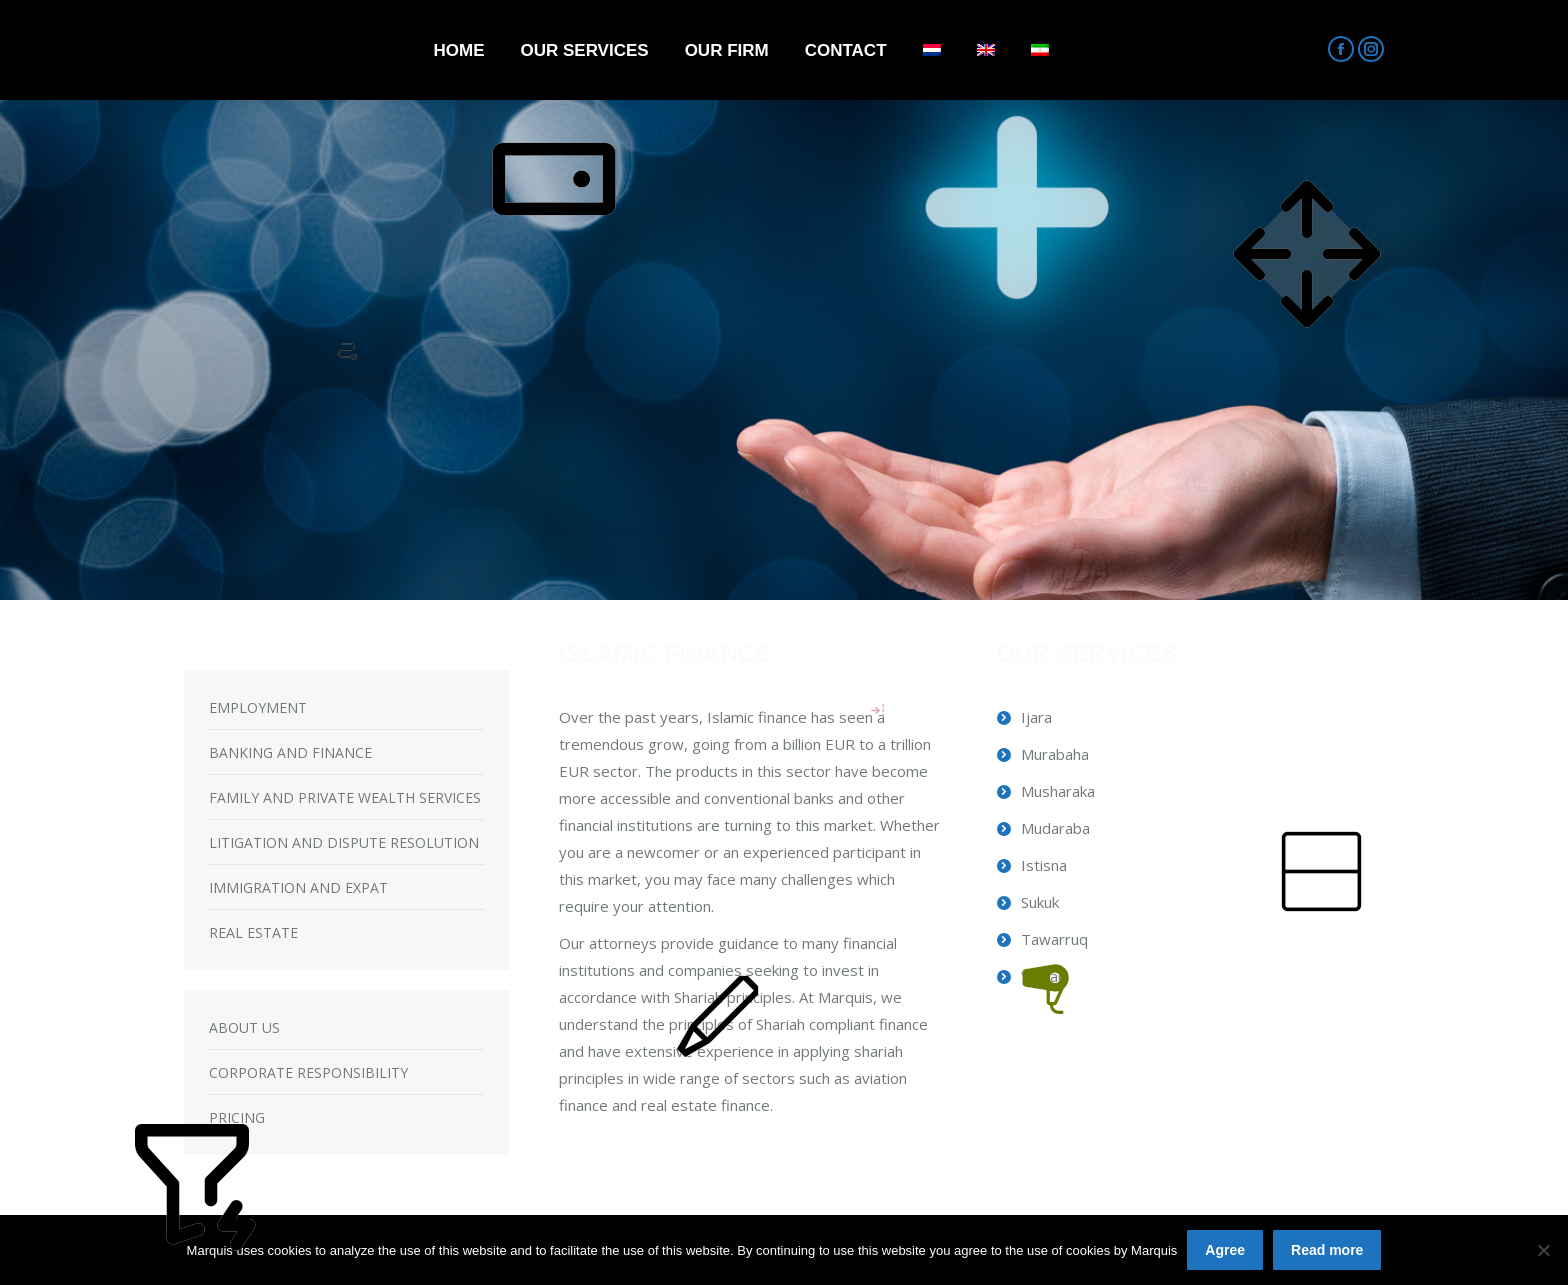  What do you see at coordinates (347, 350) in the screenshot?
I see `view or edit a route path` at bounding box center [347, 350].